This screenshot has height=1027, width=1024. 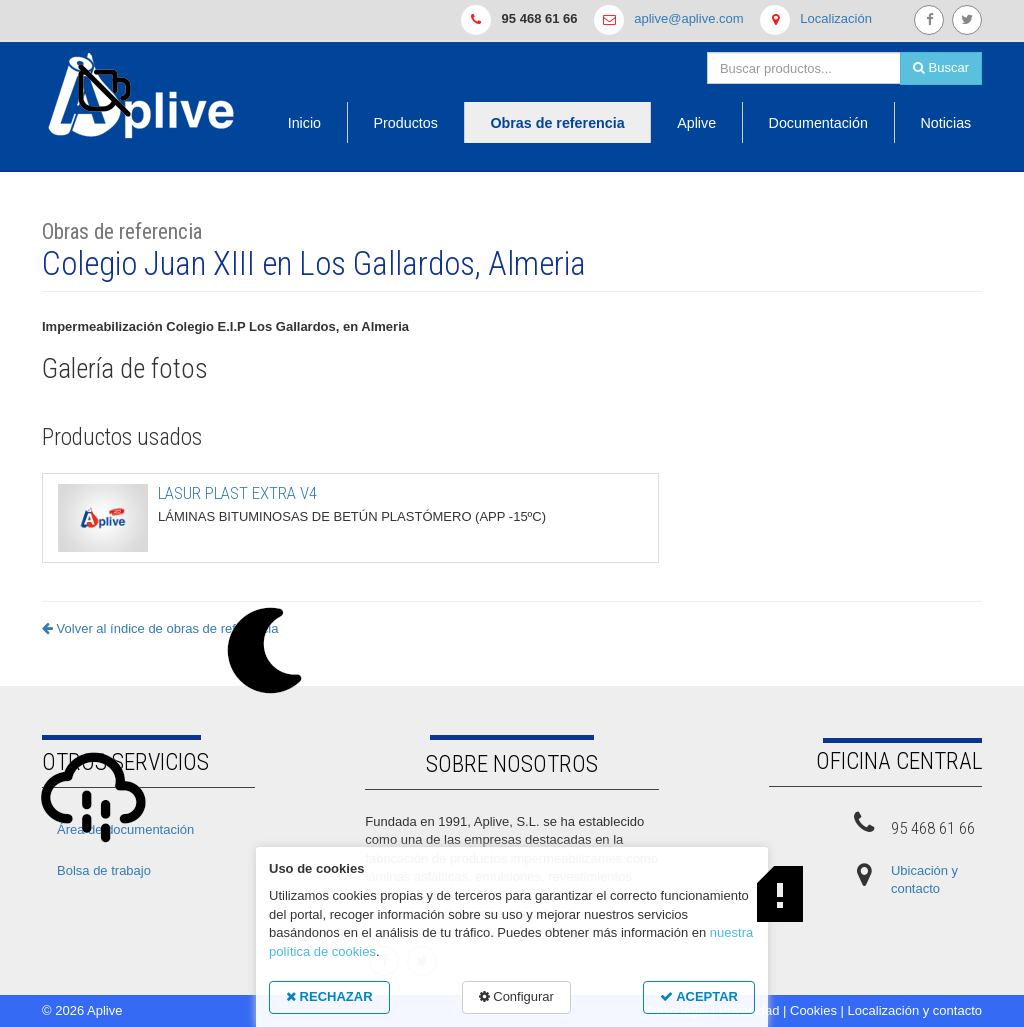 What do you see at coordinates (91, 790) in the screenshot?
I see `indicates rainy weather conditions` at bounding box center [91, 790].